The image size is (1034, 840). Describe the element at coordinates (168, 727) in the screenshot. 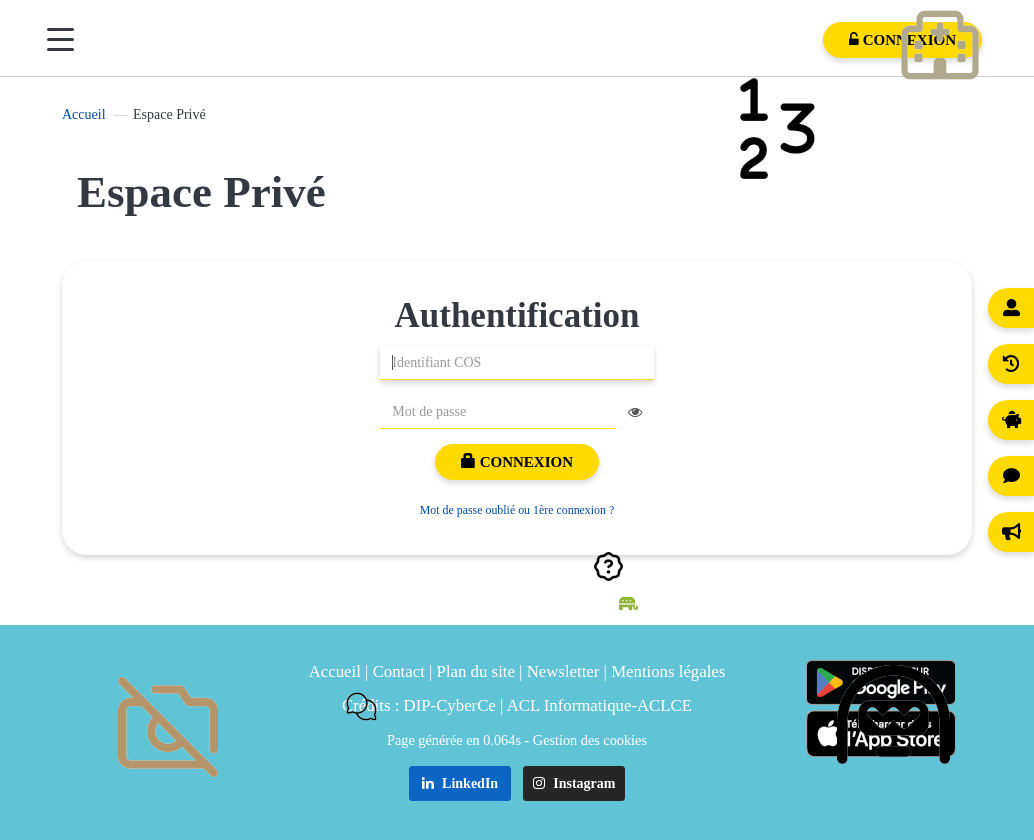

I see `camera is disabled or turned off` at that location.